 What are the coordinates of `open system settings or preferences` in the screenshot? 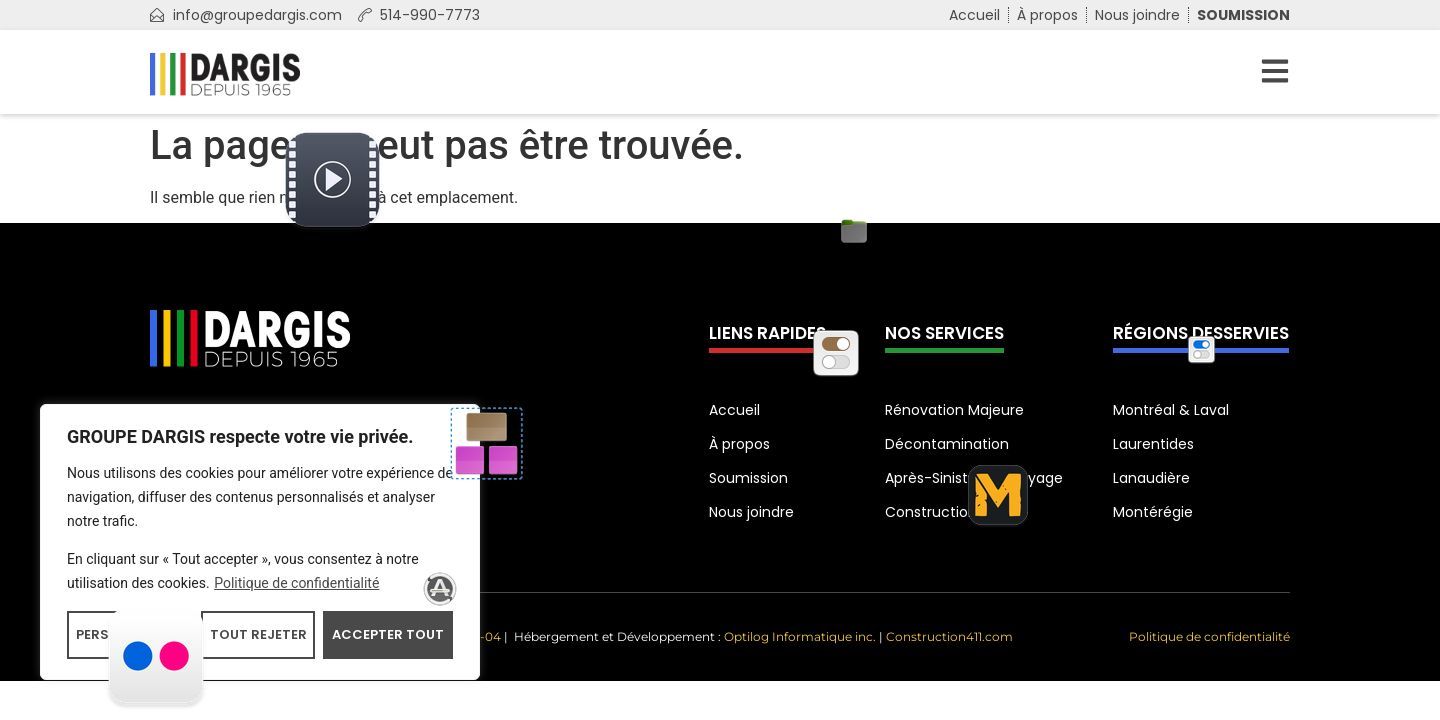 It's located at (1201, 349).